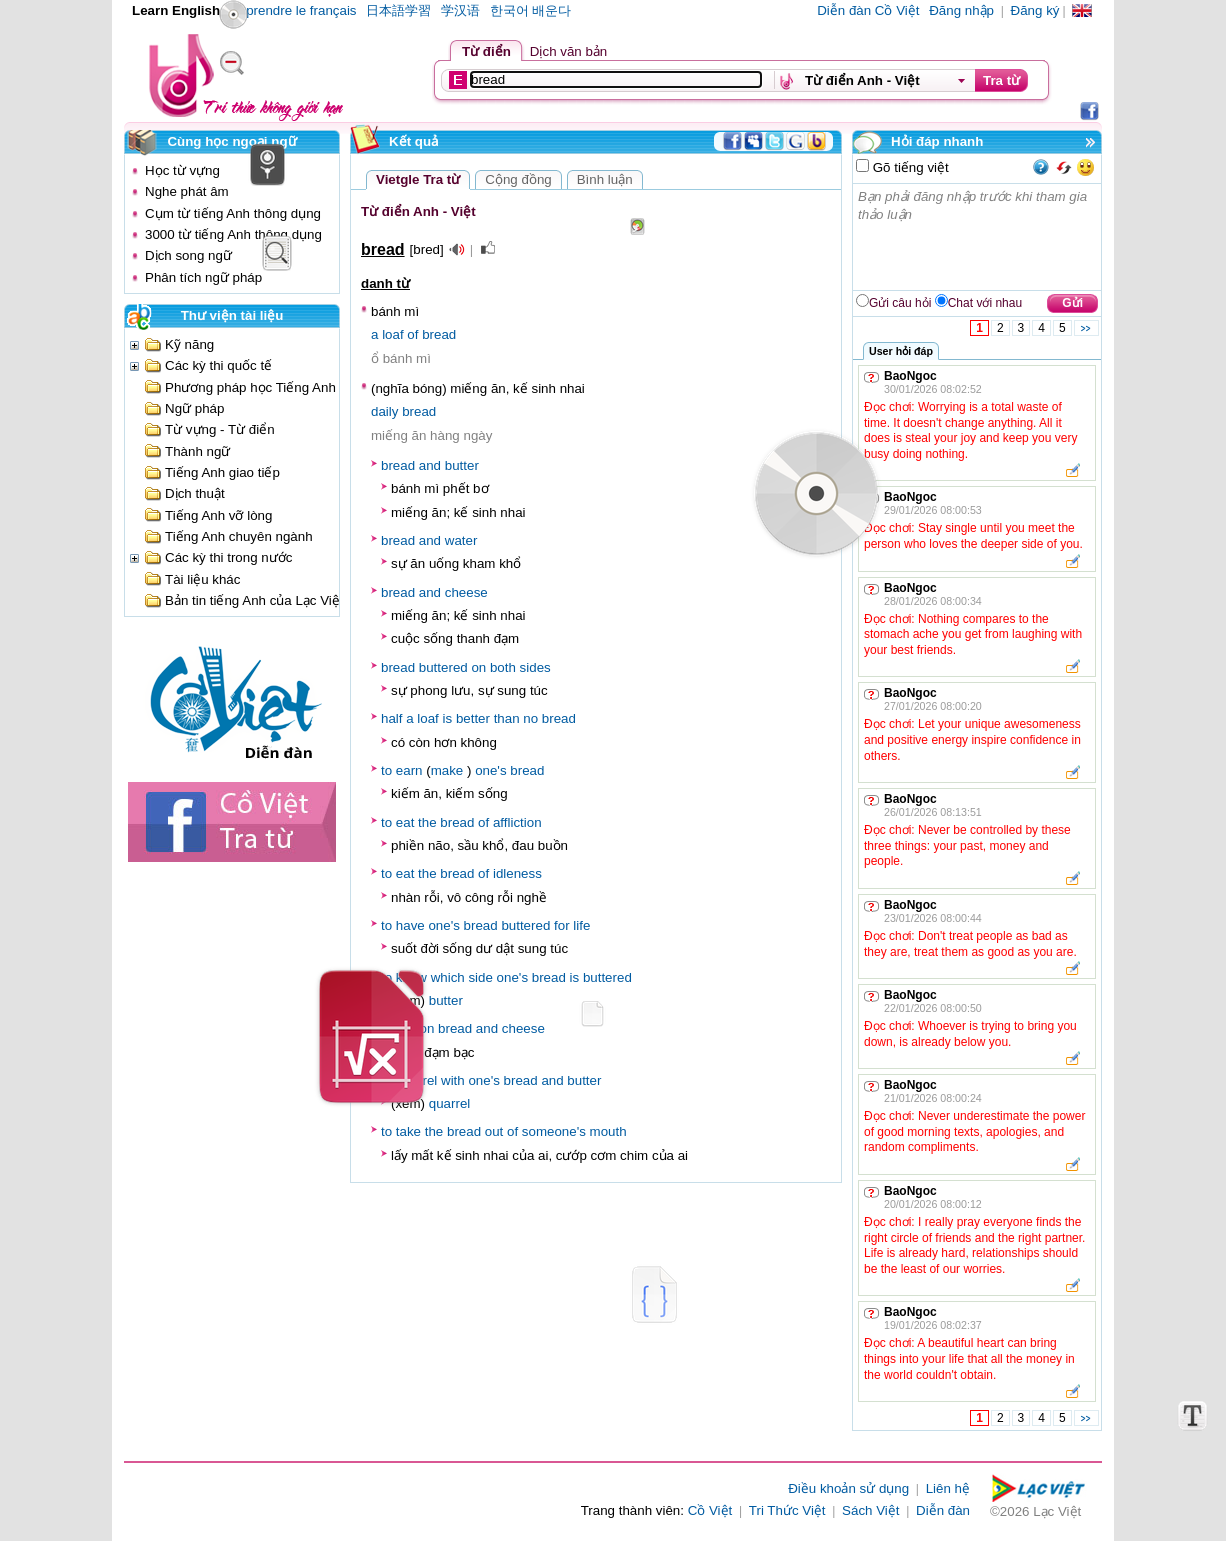  I want to click on open gparted disk partition editor, so click(637, 226).